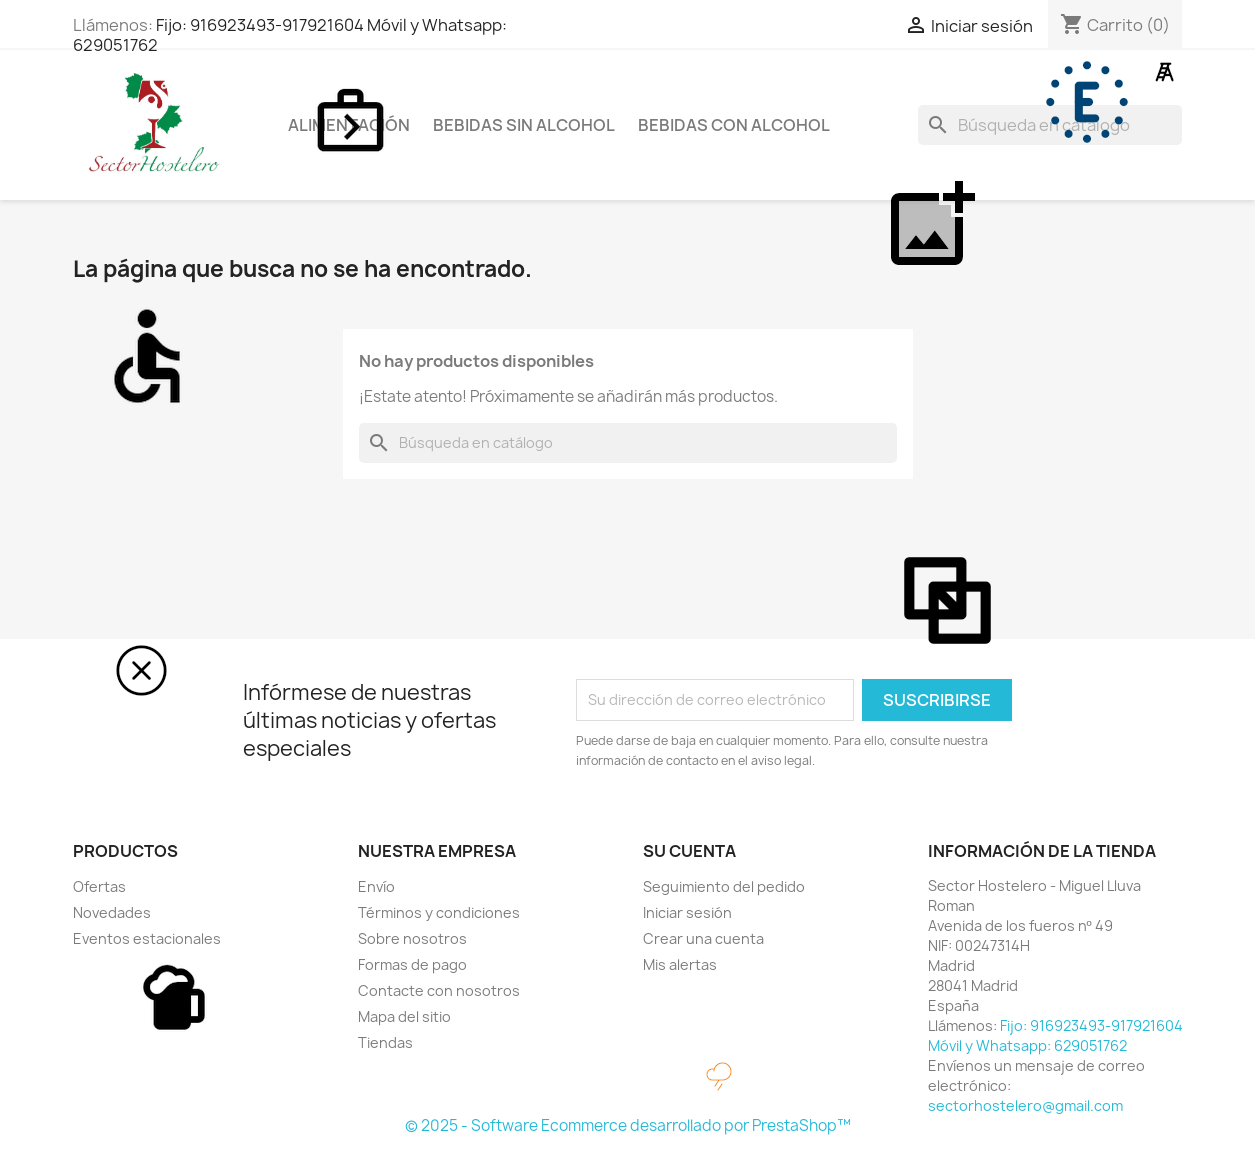  Describe the element at coordinates (719, 1076) in the screenshot. I see `current weather conditions: rain` at that location.